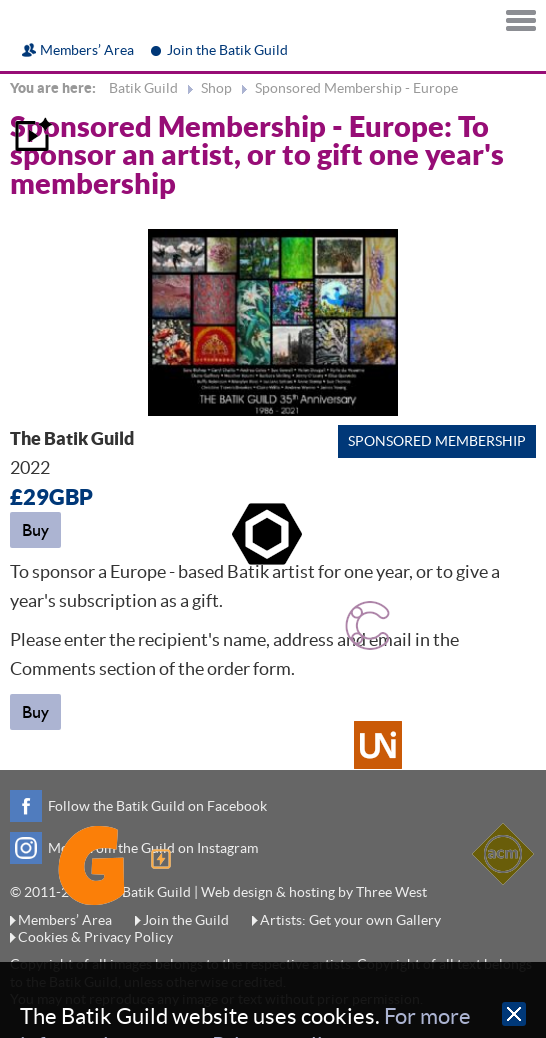 This screenshot has width=546, height=1038. I want to click on link to Contentful CMS platform, so click(367, 625).